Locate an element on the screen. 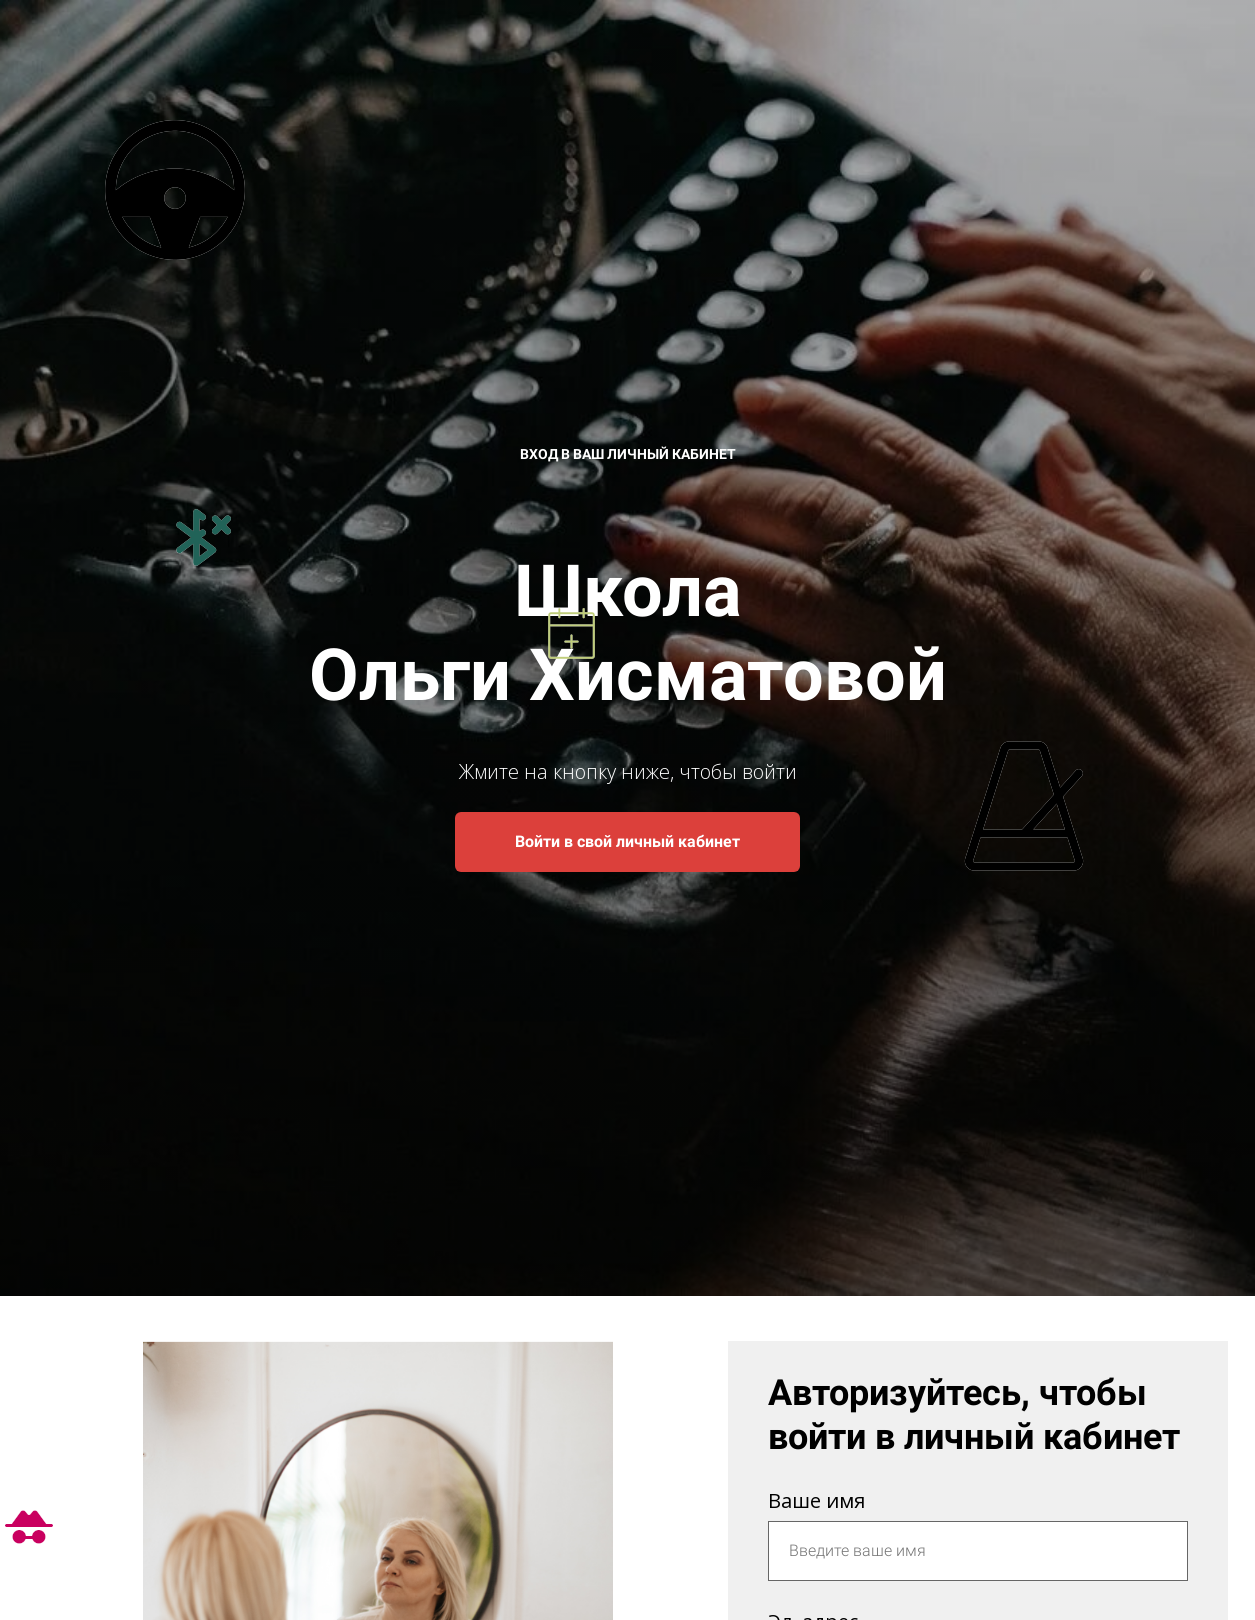  enable incognito or private browsing mode is located at coordinates (29, 1527).